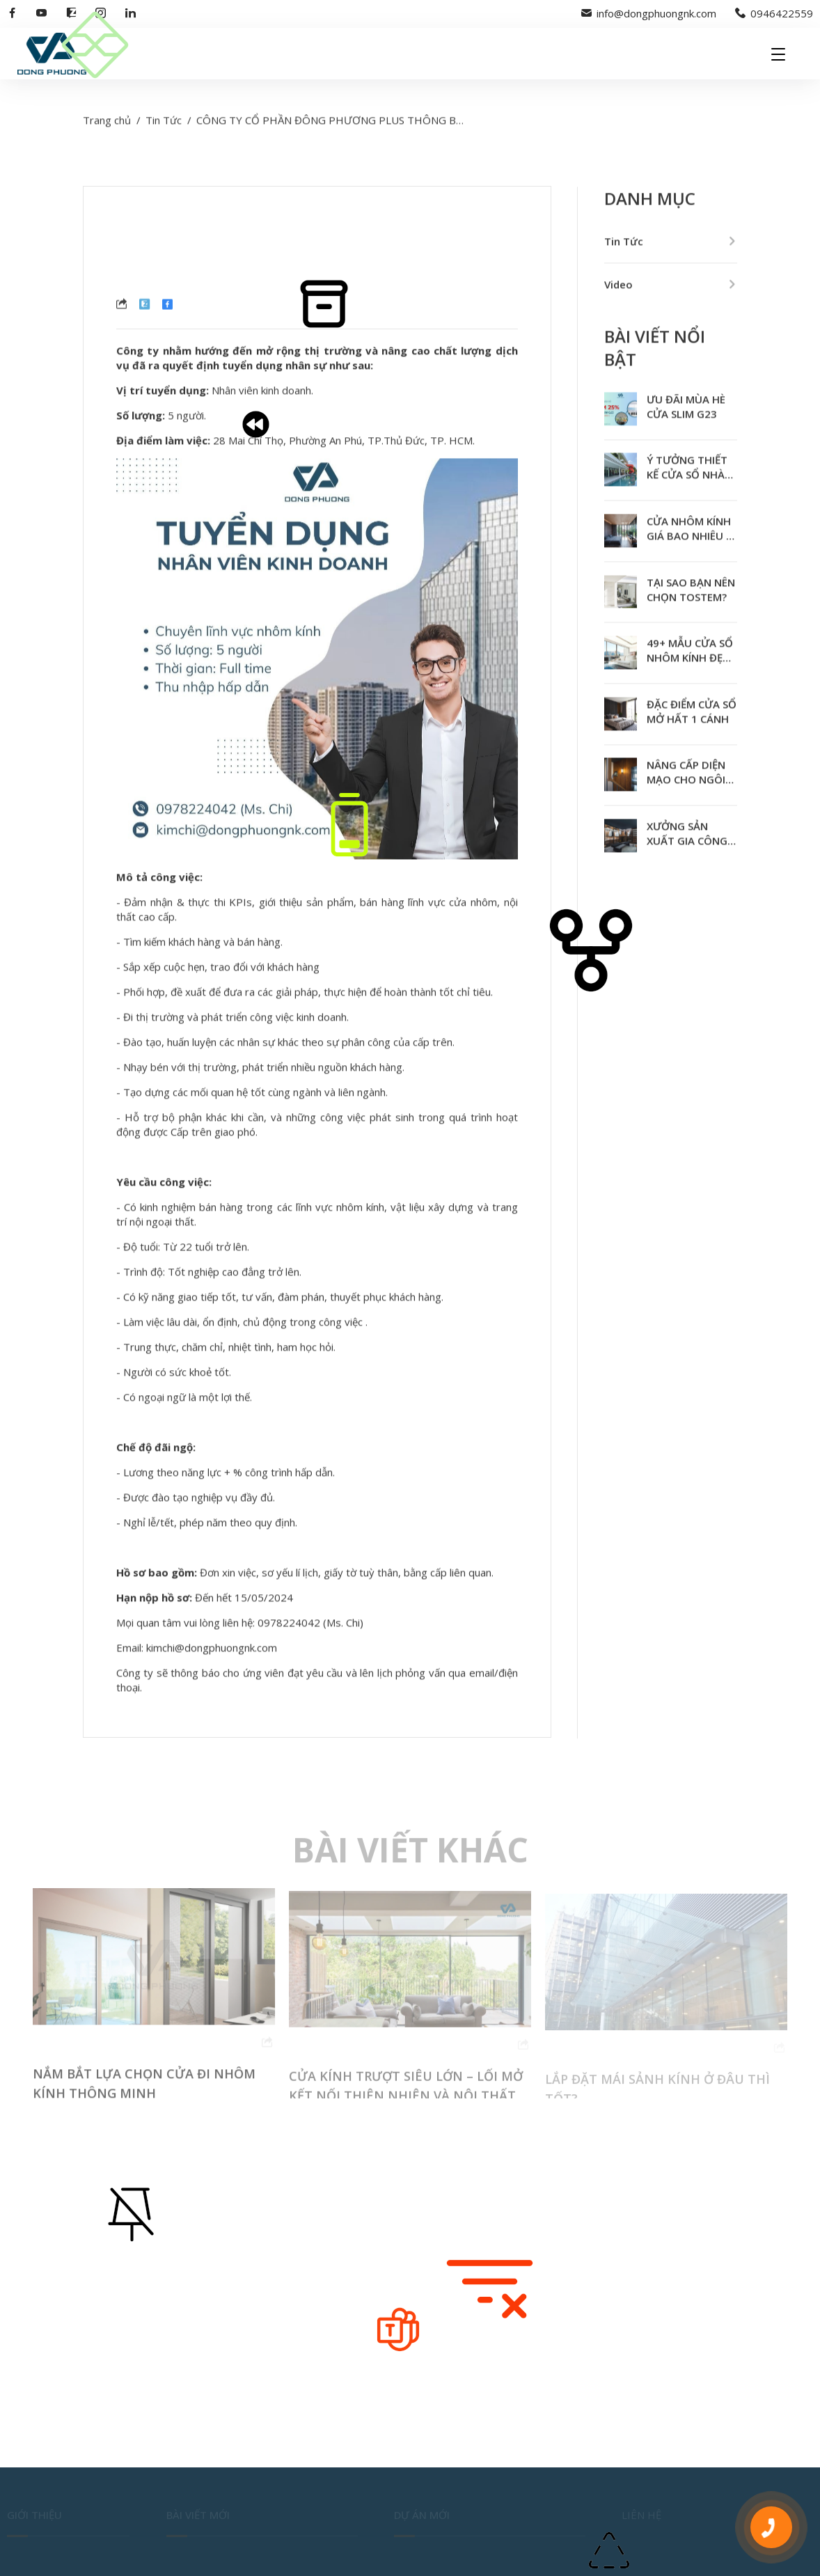 The height and width of the screenshot is (2576, 820). I want to click on indicates low battery level, so click(349, 826).